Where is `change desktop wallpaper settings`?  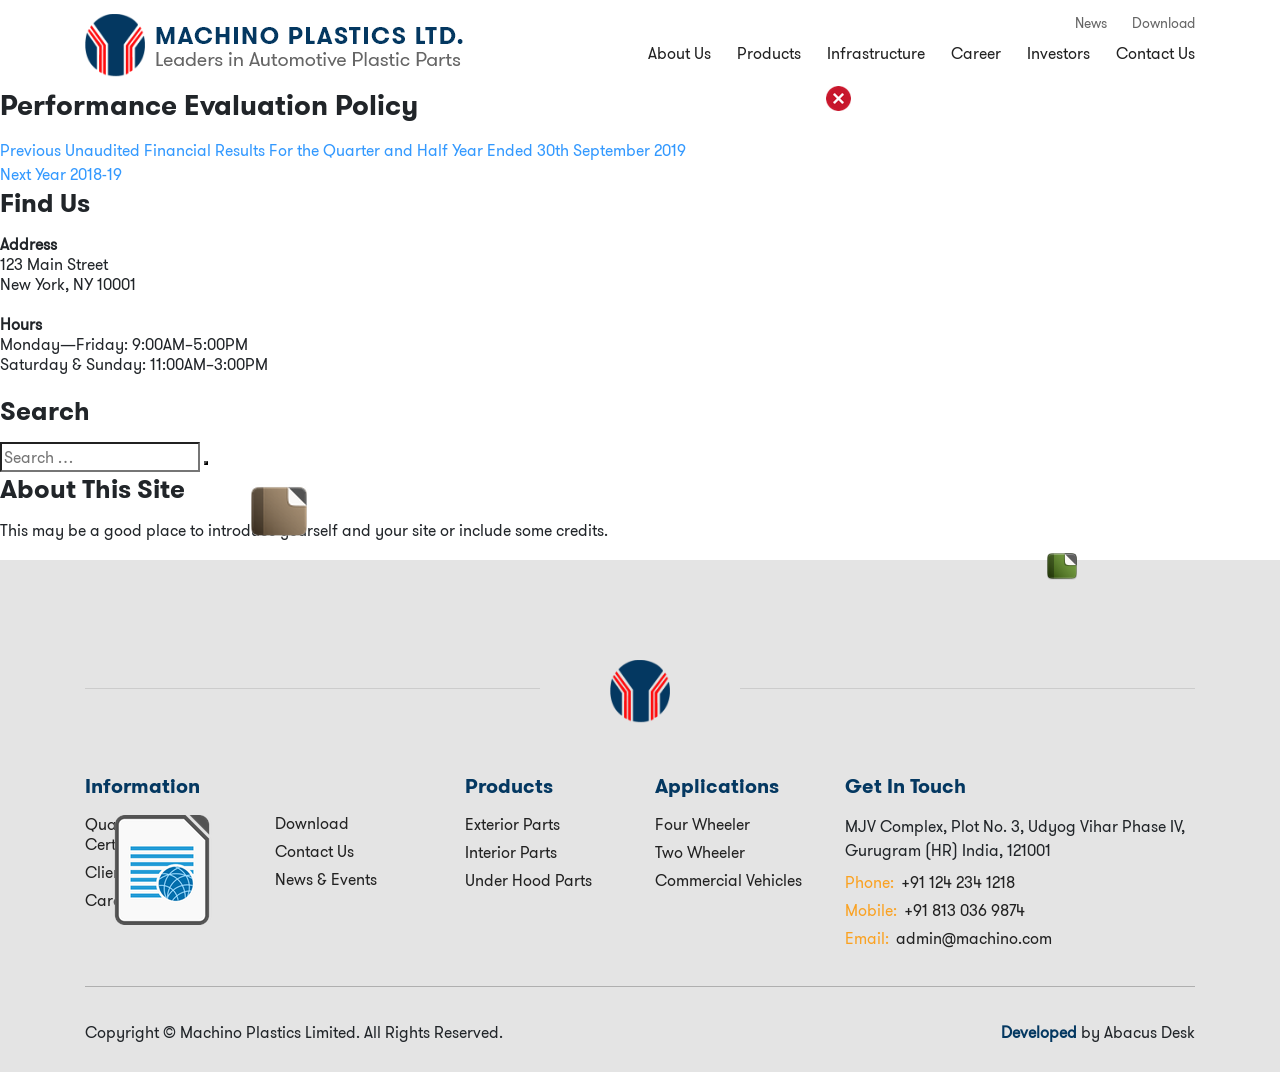
change desktop wallpaper settings is located at coordinates (279, 510).